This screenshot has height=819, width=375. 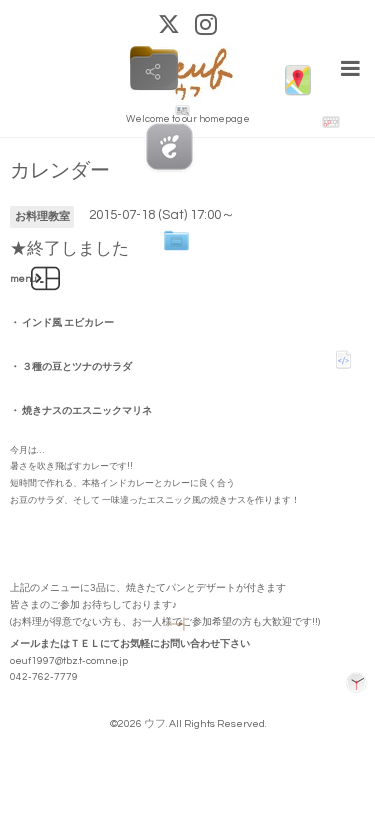 I want to click on open tilix terminal emulator, so click(x=45, y=277).